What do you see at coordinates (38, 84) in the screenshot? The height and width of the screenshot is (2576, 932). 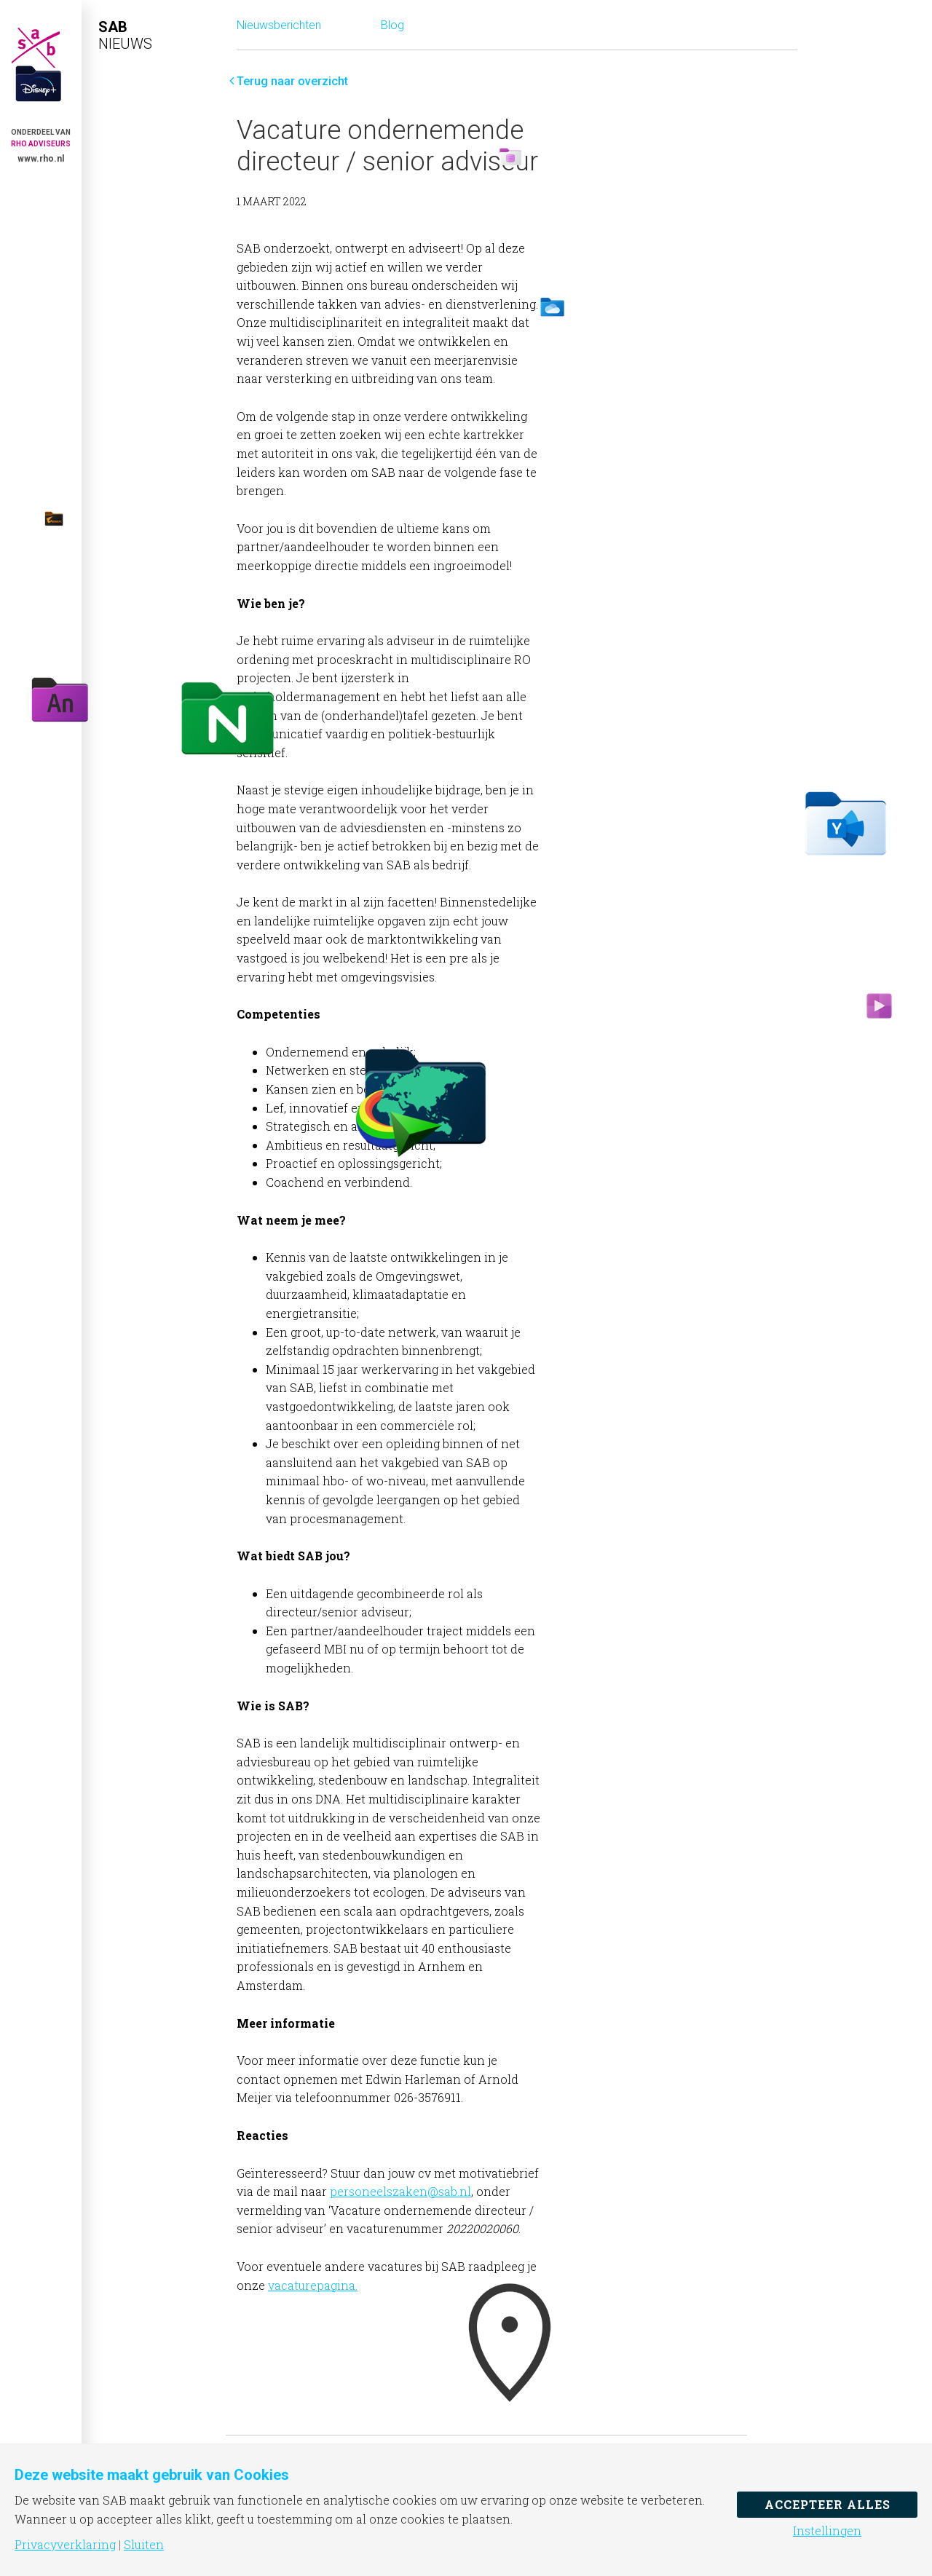 I see `open disney+ media folder` at bounding box center [38, 84].